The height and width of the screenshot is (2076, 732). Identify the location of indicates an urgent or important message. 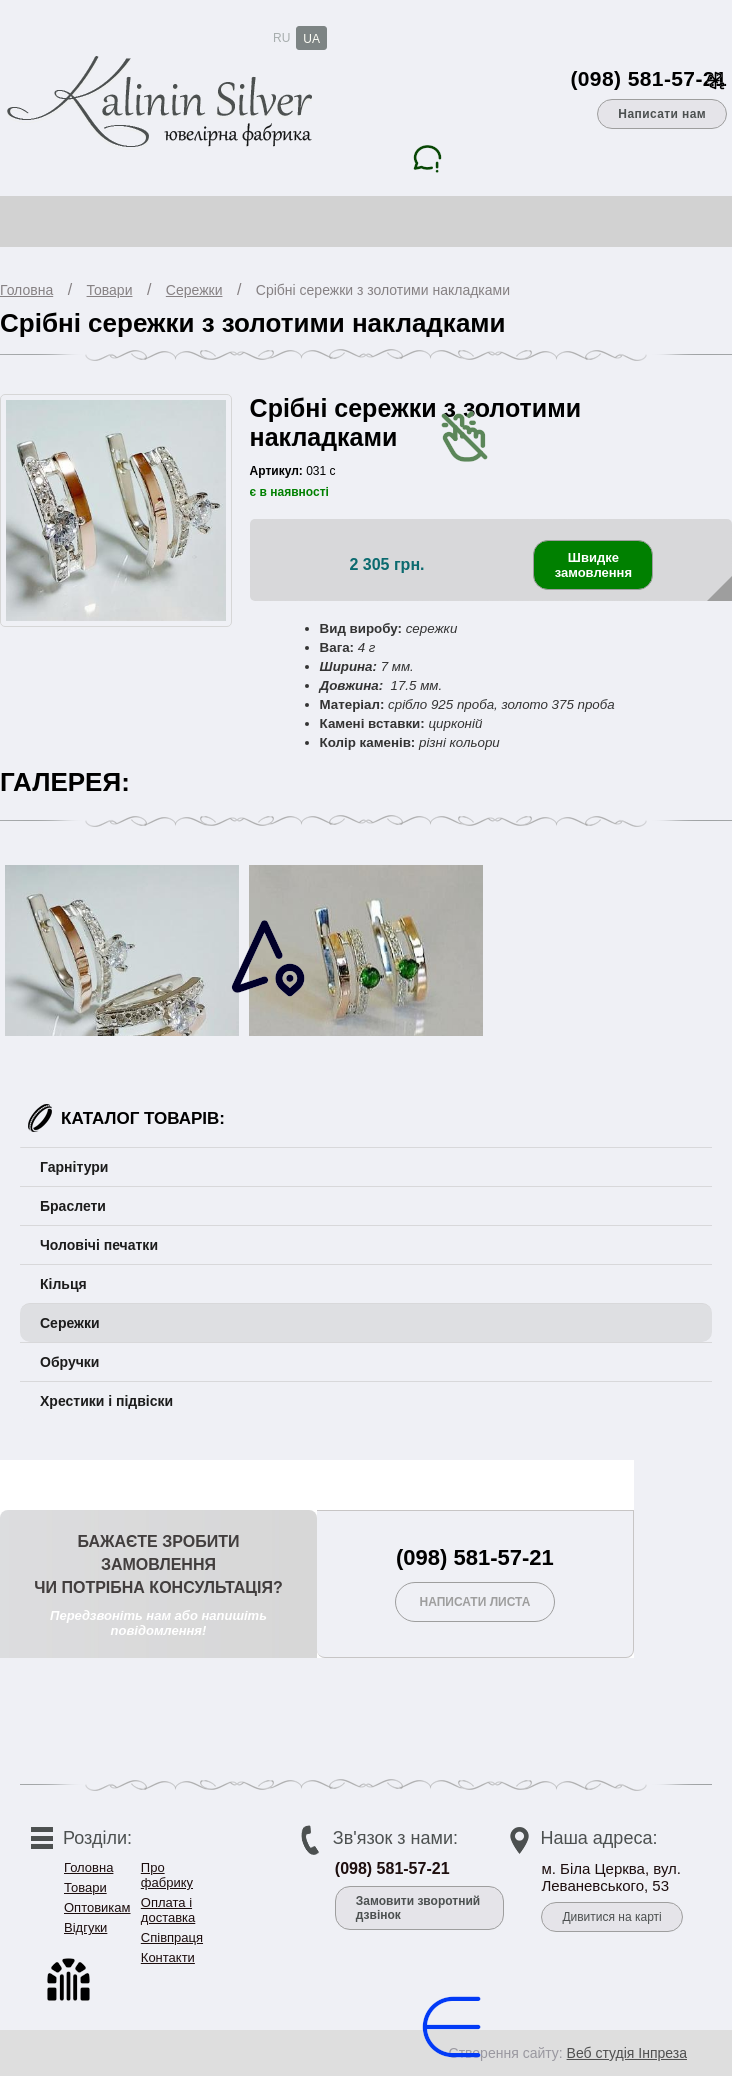
(427, 157).